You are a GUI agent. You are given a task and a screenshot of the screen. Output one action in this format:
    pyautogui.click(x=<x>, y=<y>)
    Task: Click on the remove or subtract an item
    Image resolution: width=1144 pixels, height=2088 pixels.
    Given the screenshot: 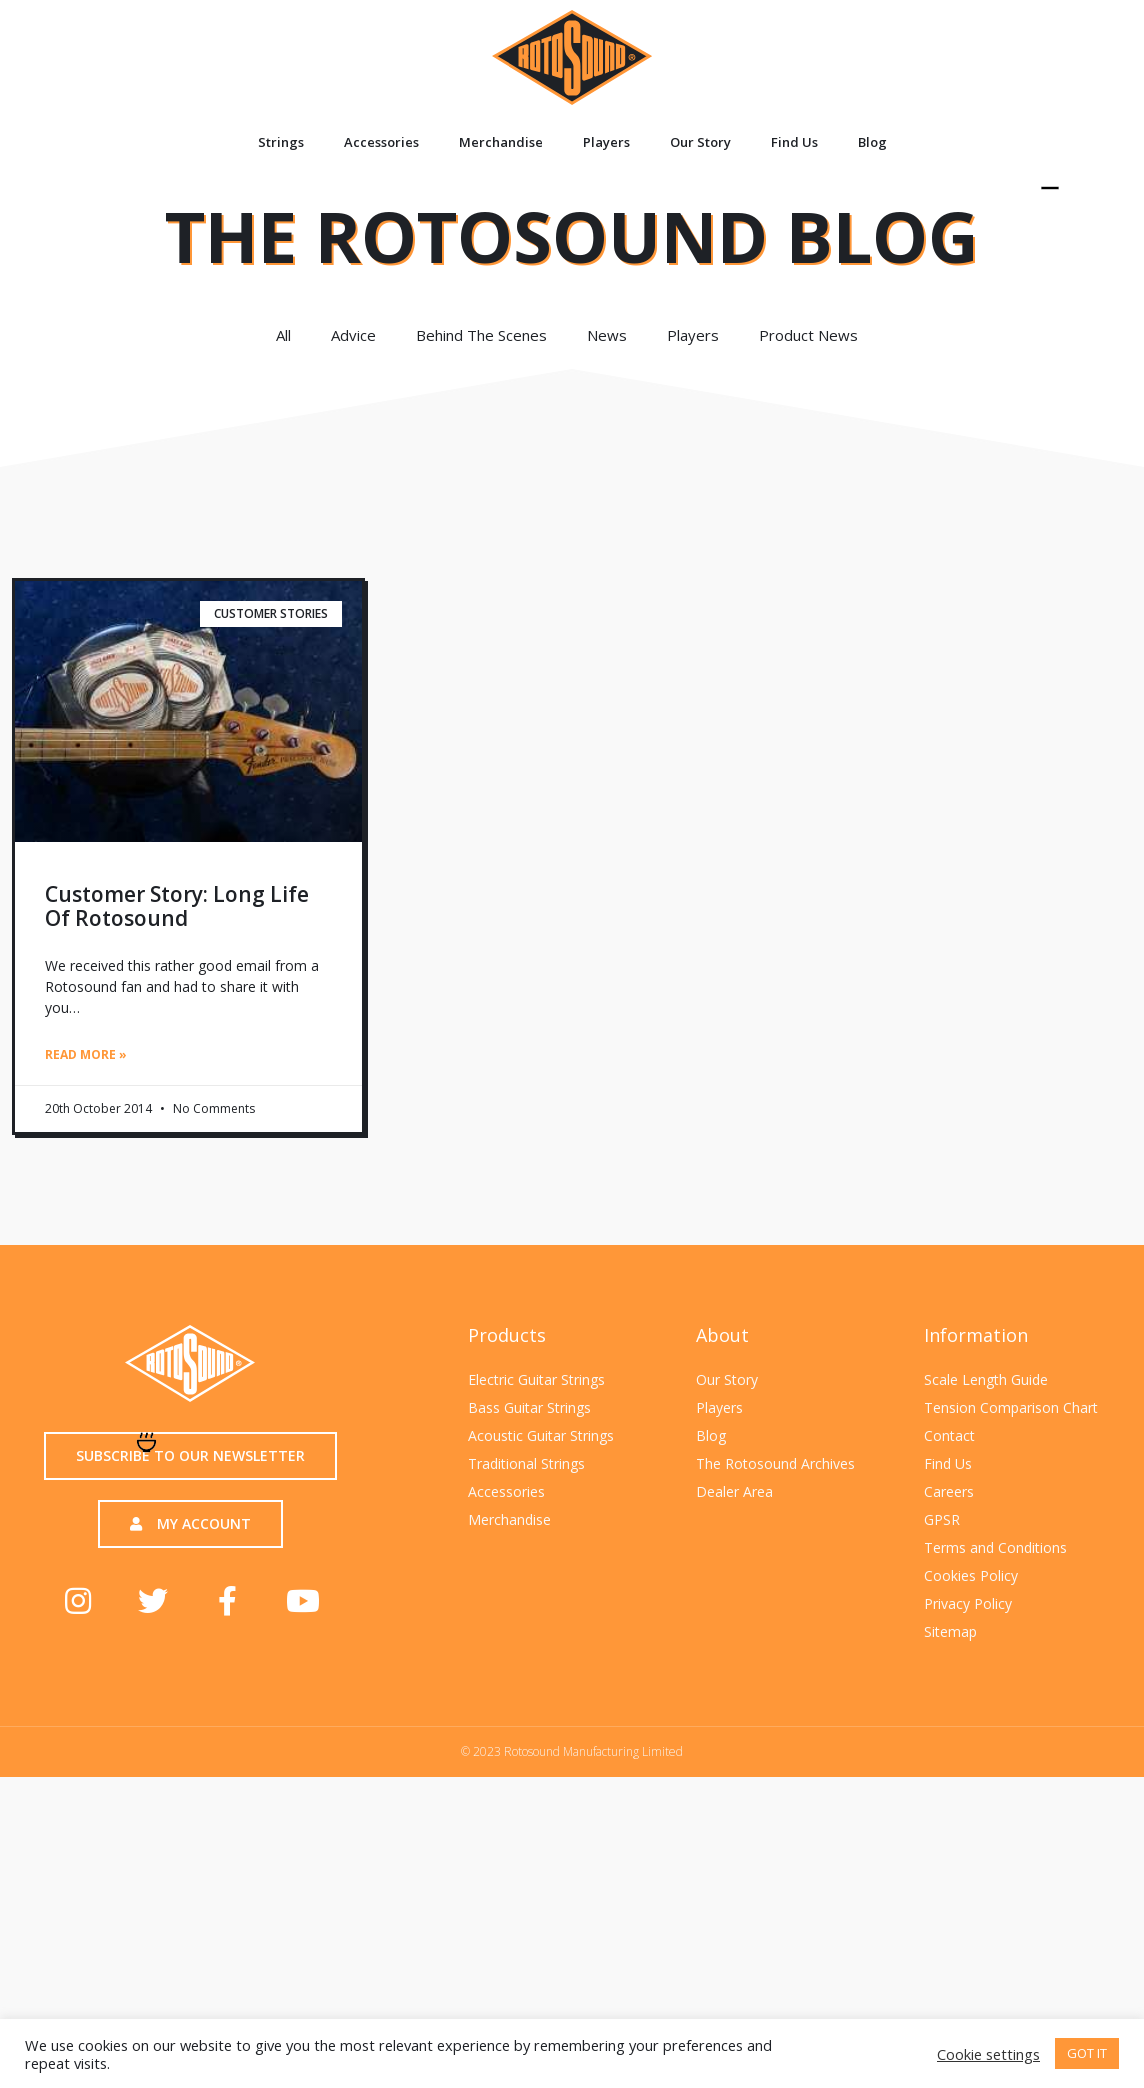 What is the action you would take?
    pyautogui.click(x=1050, y=188)
    